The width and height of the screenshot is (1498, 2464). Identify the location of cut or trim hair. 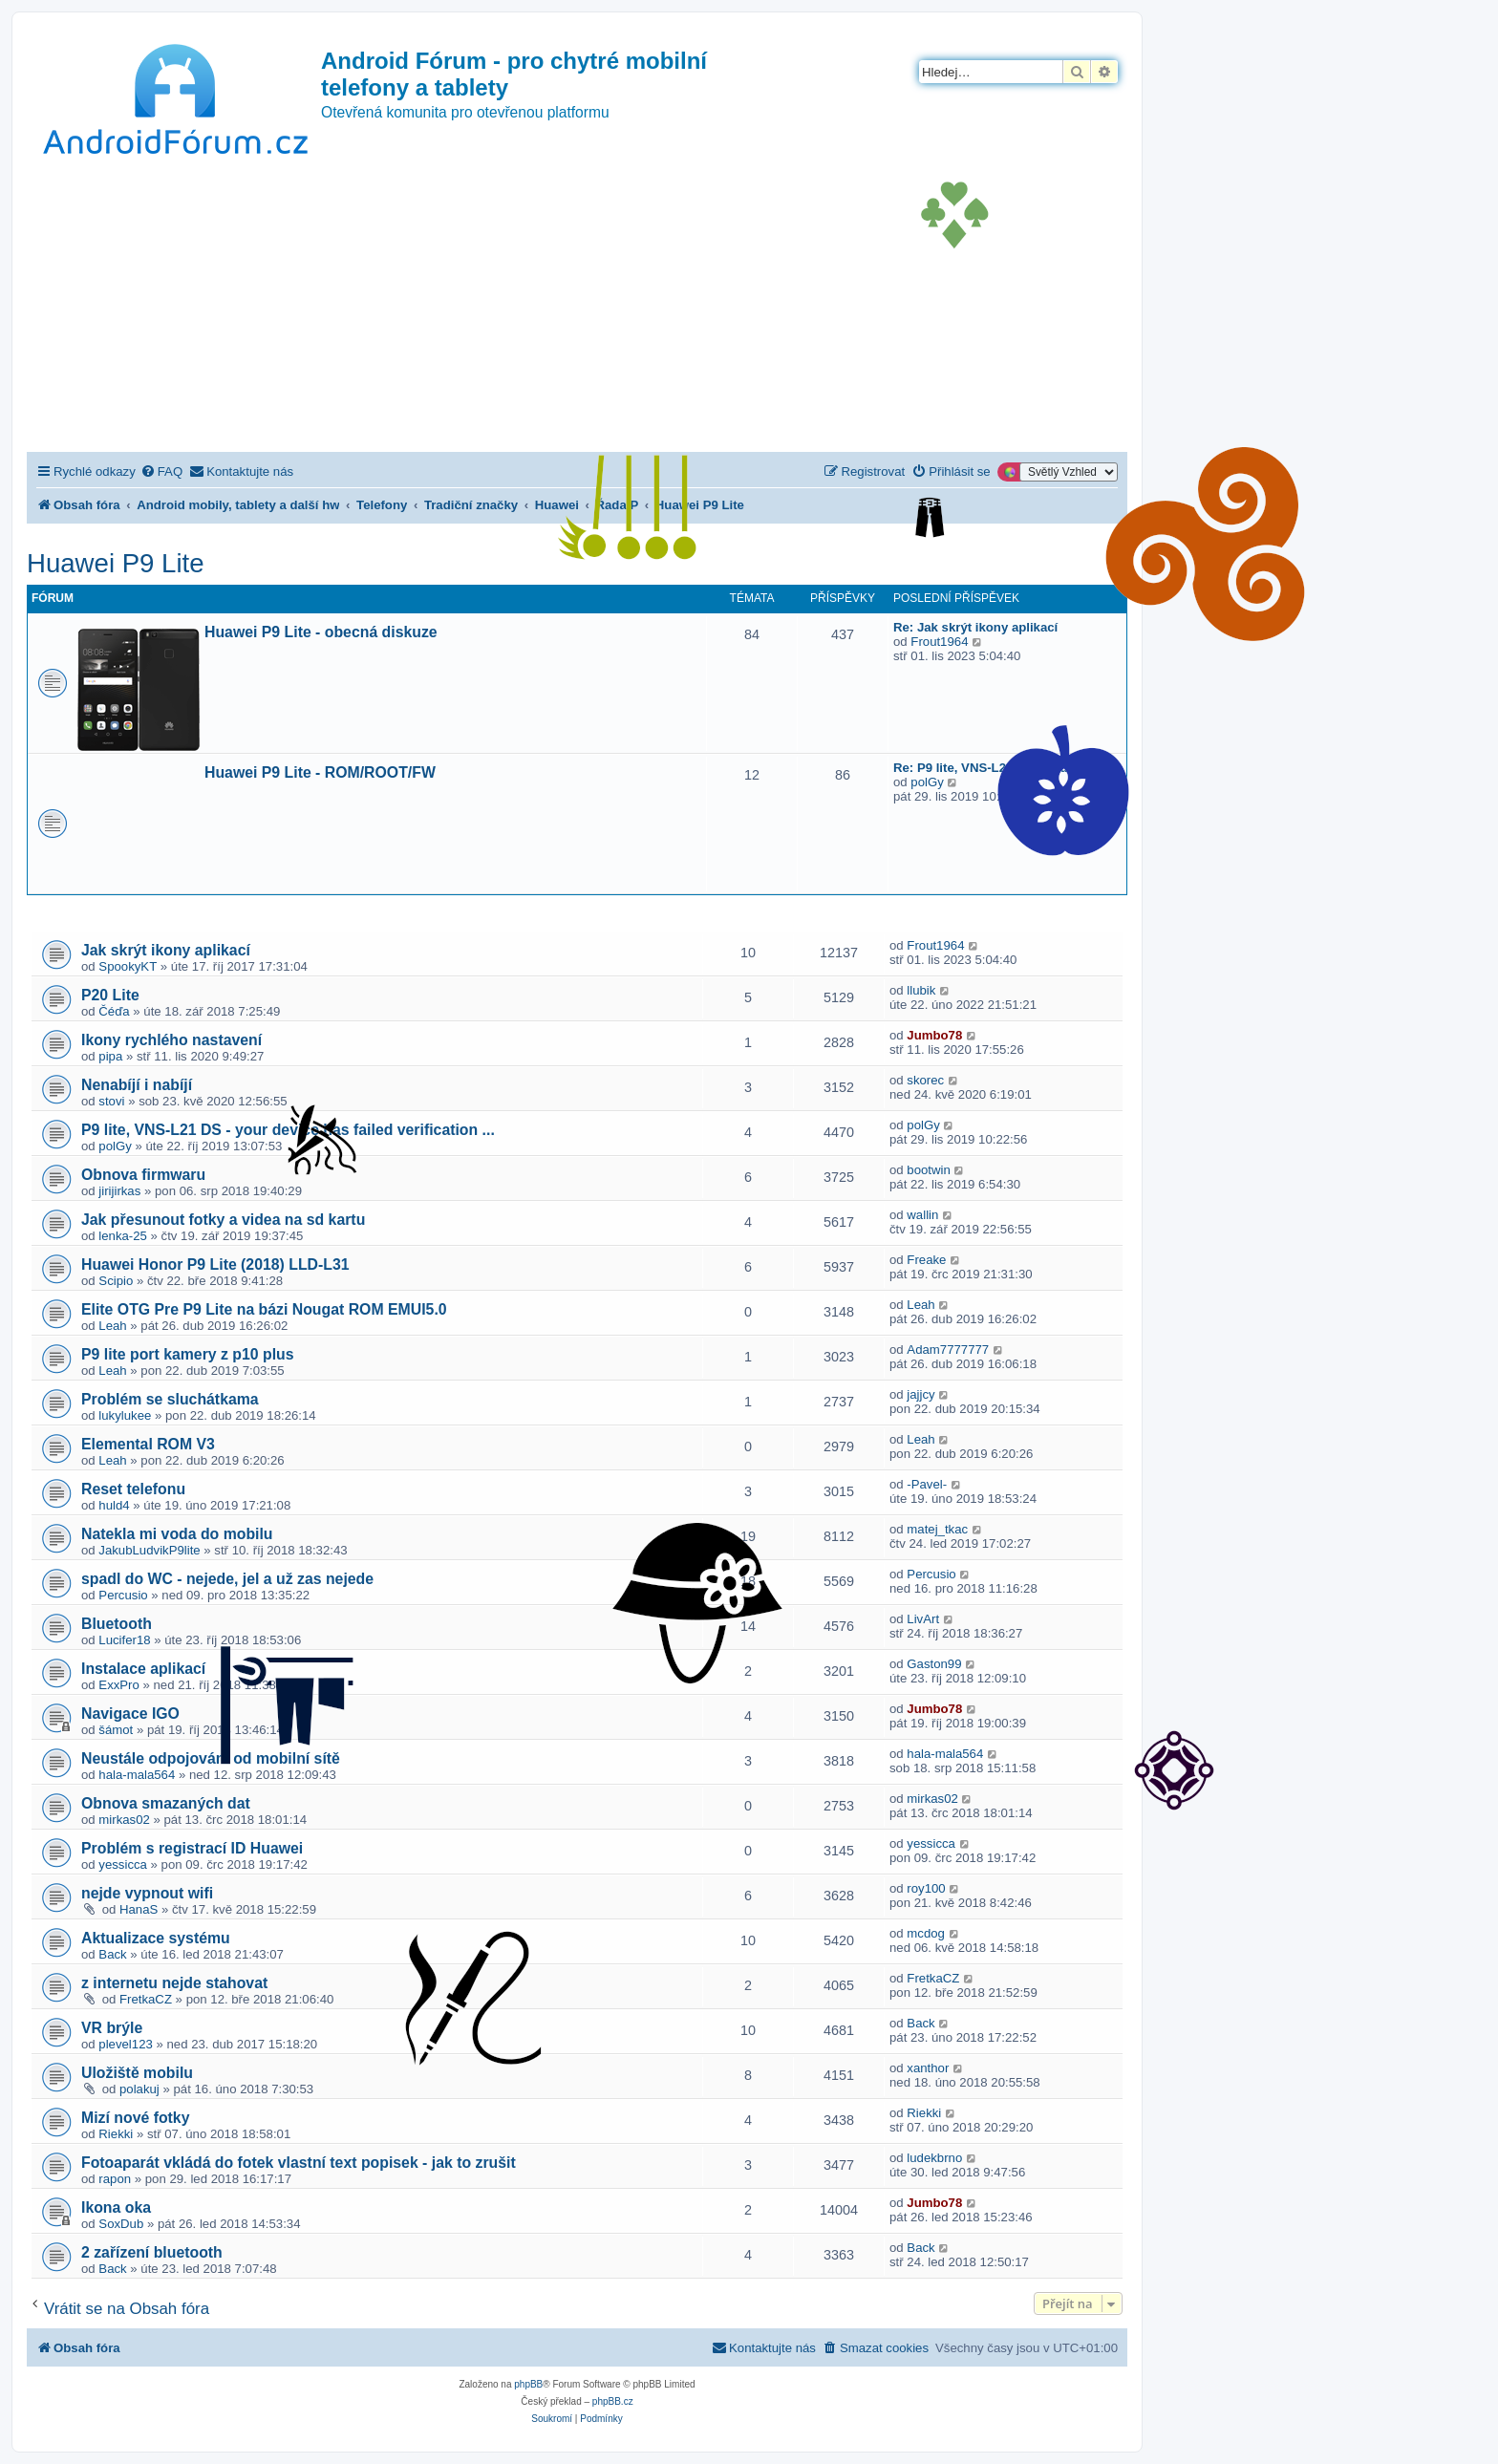
(323, 1139).